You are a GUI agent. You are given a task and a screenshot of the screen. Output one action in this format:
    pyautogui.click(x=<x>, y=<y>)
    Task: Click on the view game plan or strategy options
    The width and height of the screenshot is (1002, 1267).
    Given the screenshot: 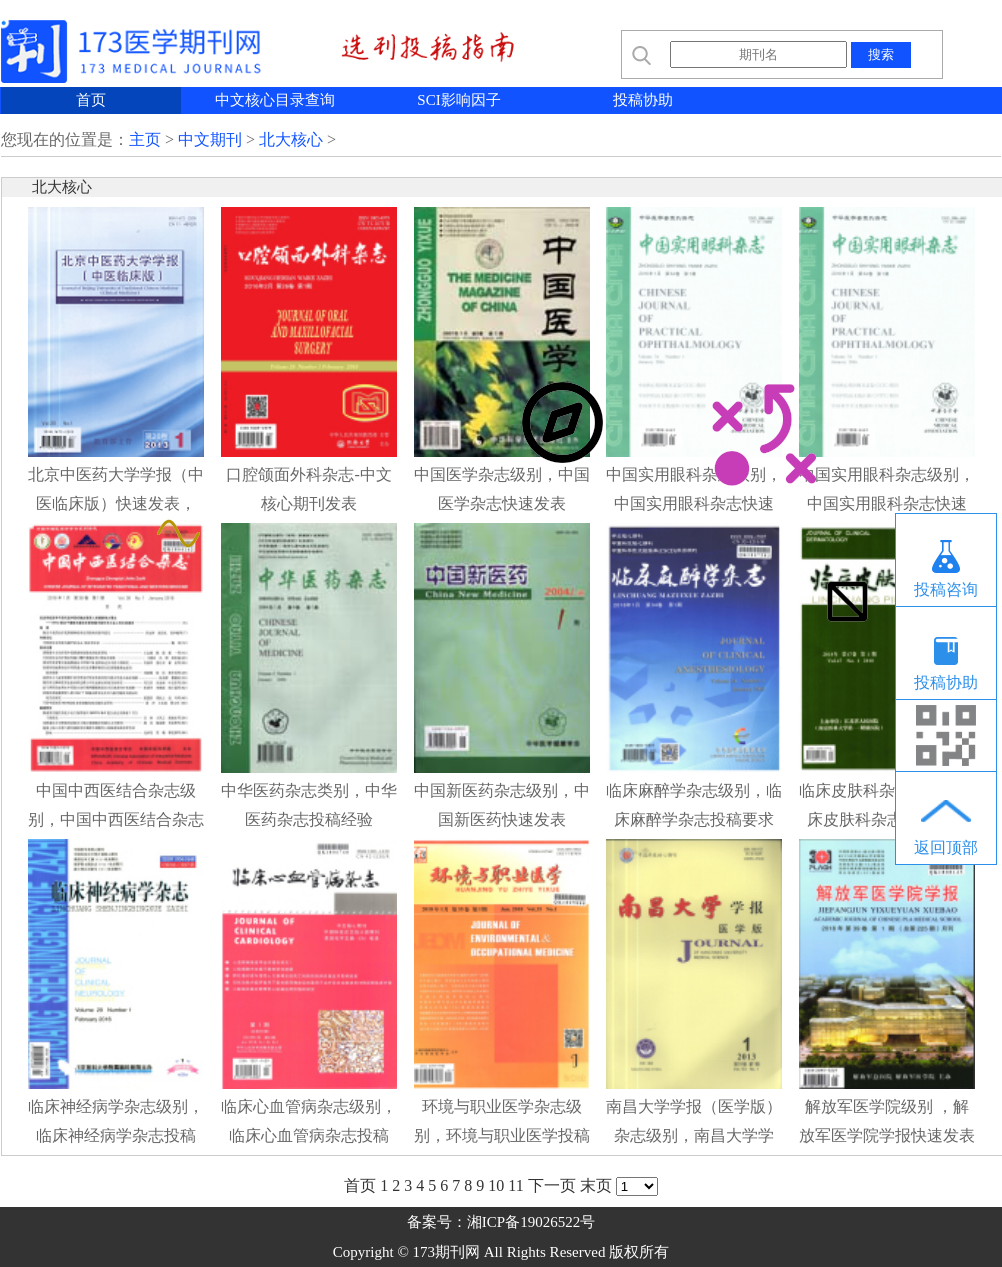 What is the action you would take?
    pyautogui.click(x=760, y=436)
    